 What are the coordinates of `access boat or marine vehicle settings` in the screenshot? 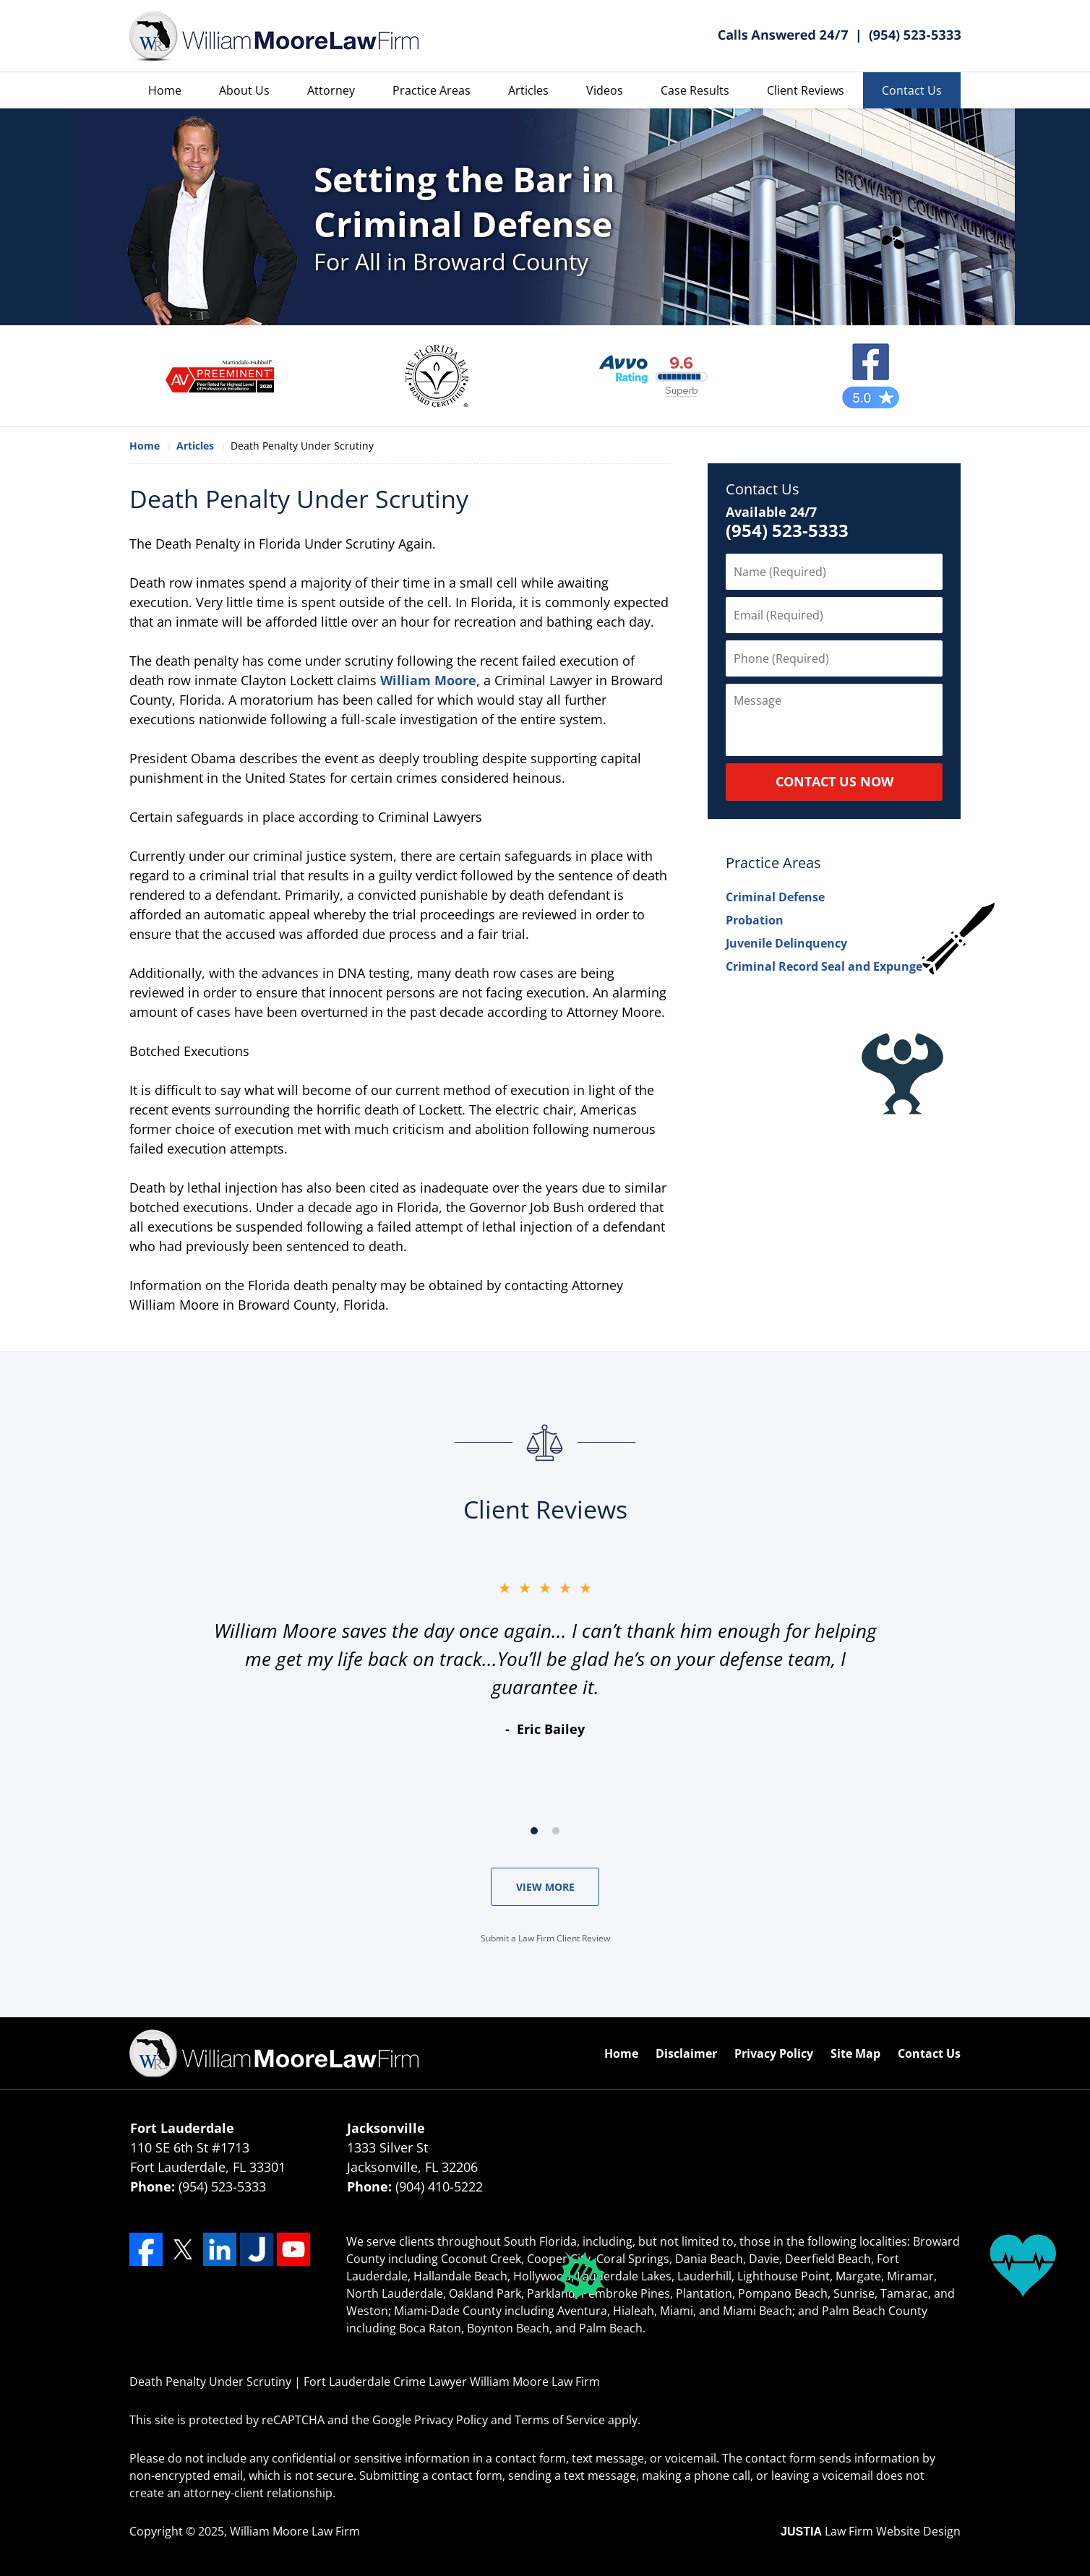 It's located at (893, 237).